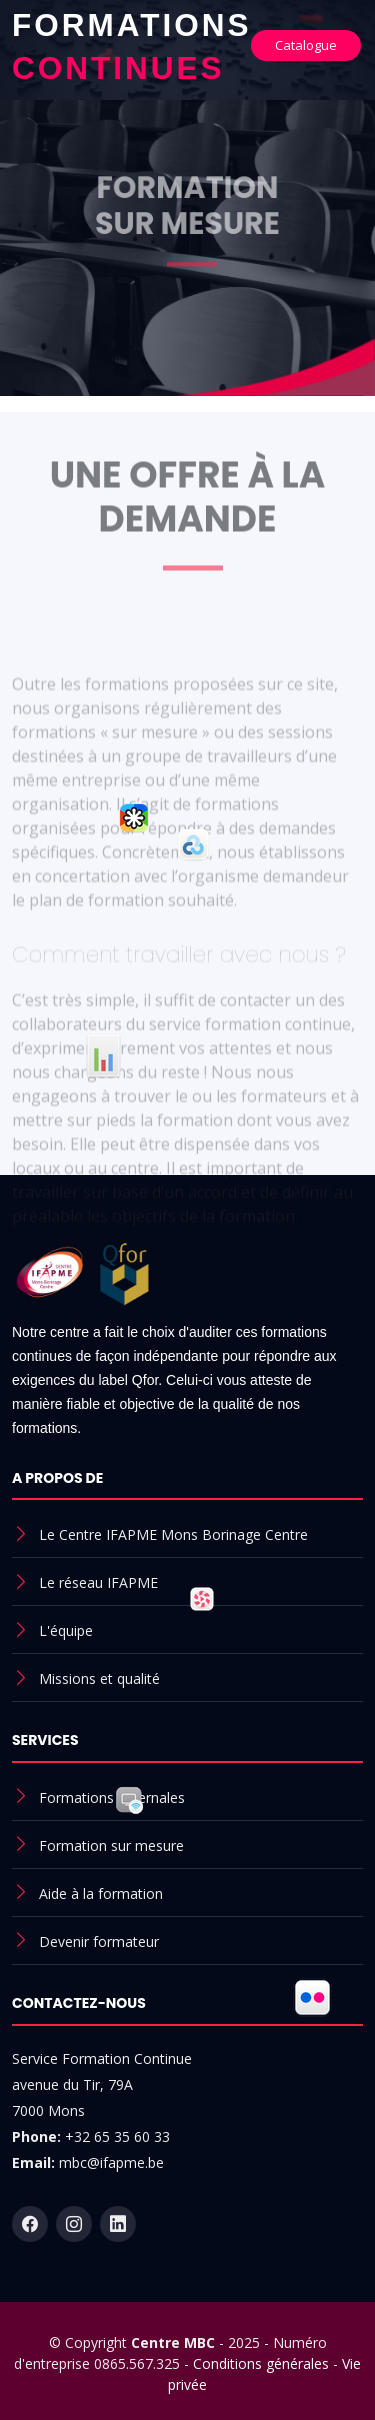  What do you see at coordinates (312, 1997) in the screenshot?
I see `connect your Flickr account` at bounding box center [312, 1997].